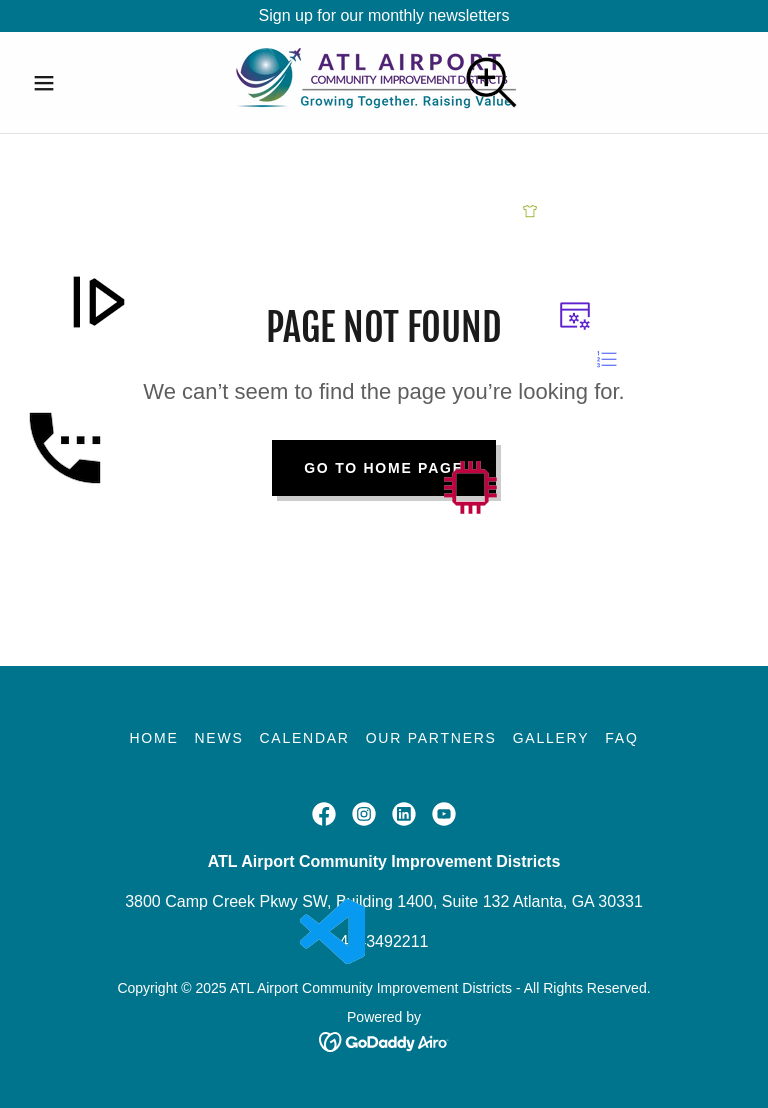  I want to click on continue debugging to the next breakpoint, so click(97, 302).